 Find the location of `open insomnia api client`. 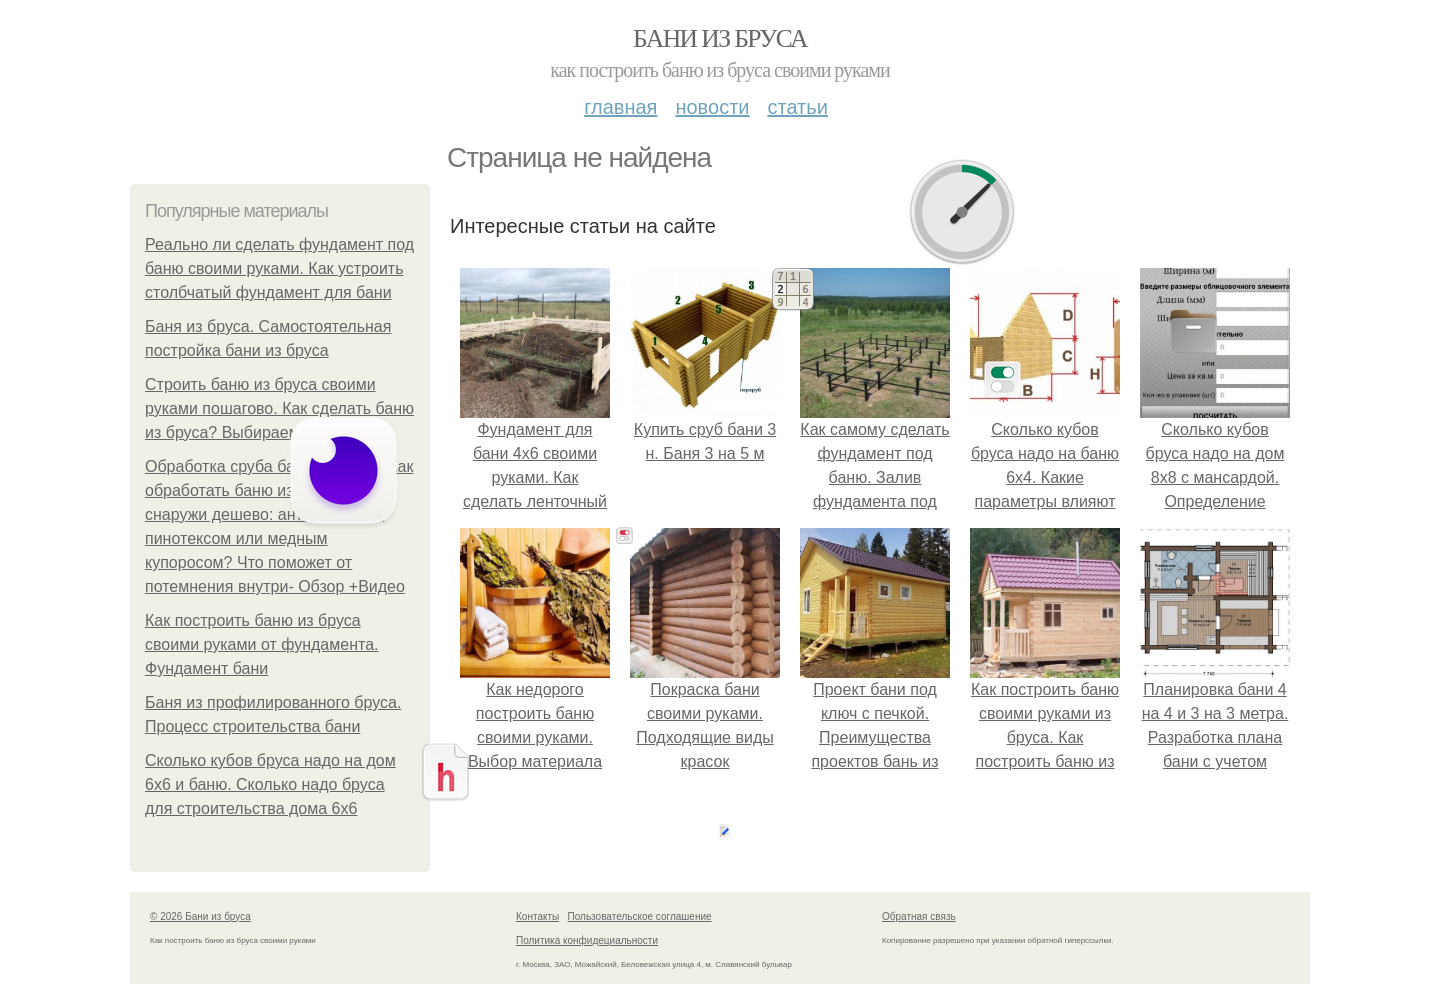

open insomnia api client is located at coordinates (343, 470).